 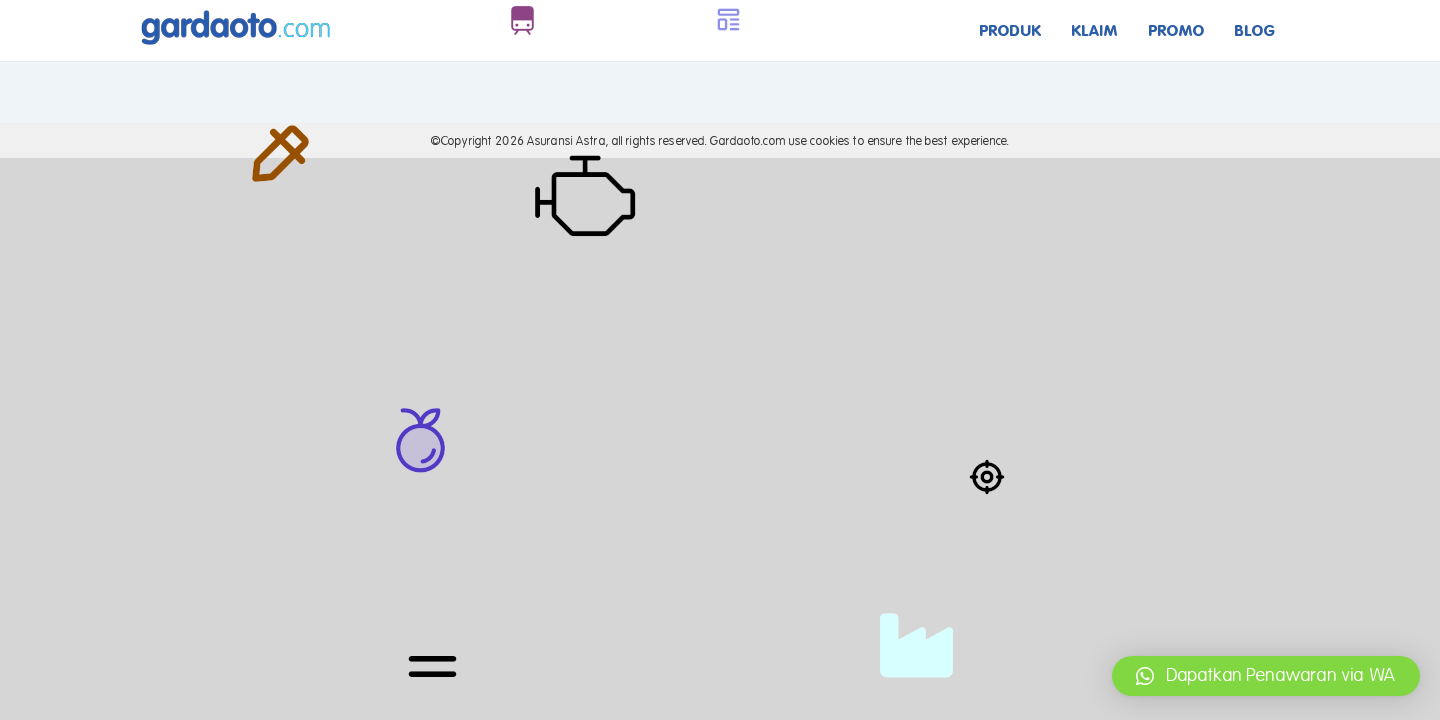 What do you see at coordinates (280, 153) in the screenshot?
I see `select a color from the canvas` at bounding box center [280, 153].